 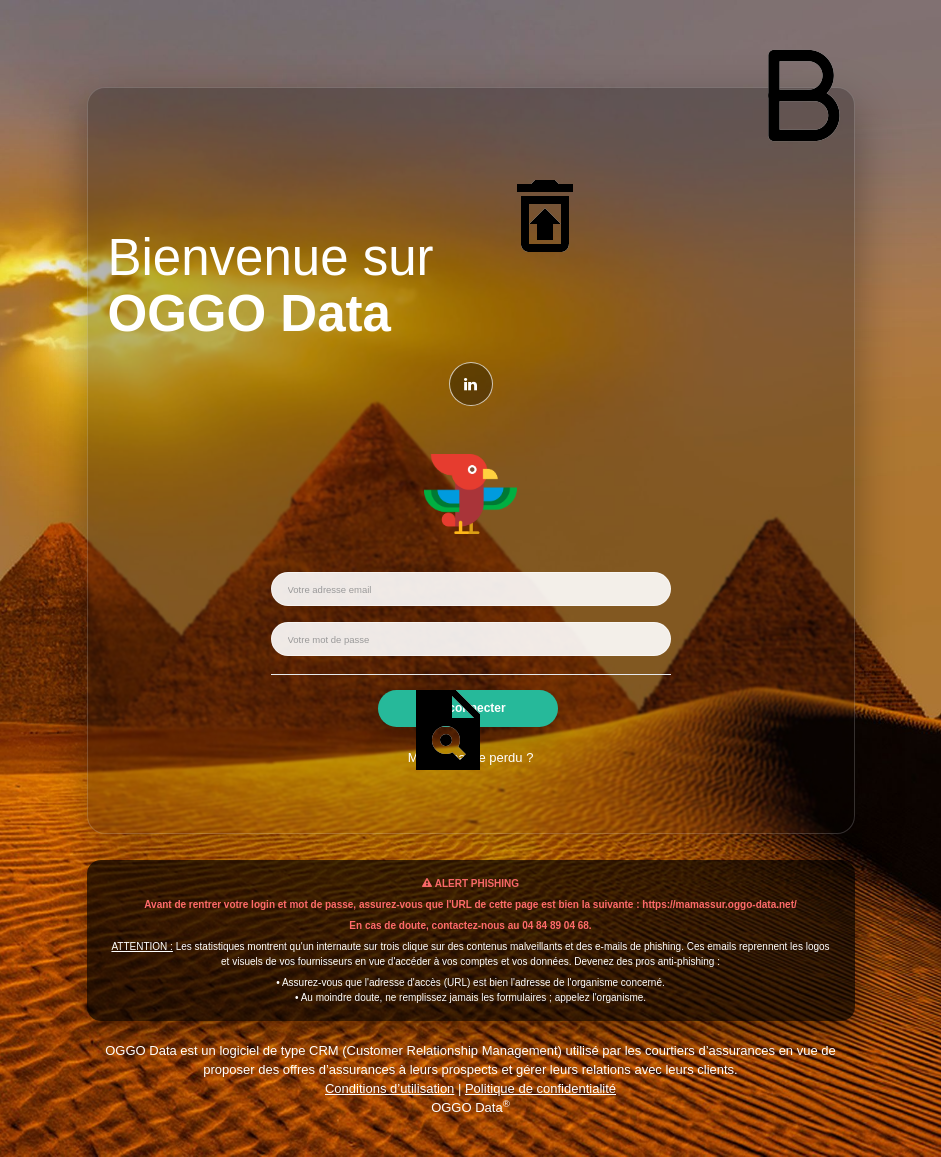 What do you see at coordinates (545, 216) in the screenshot?
I see `restore a deleted item from trash` at bounding box center [545, 216].